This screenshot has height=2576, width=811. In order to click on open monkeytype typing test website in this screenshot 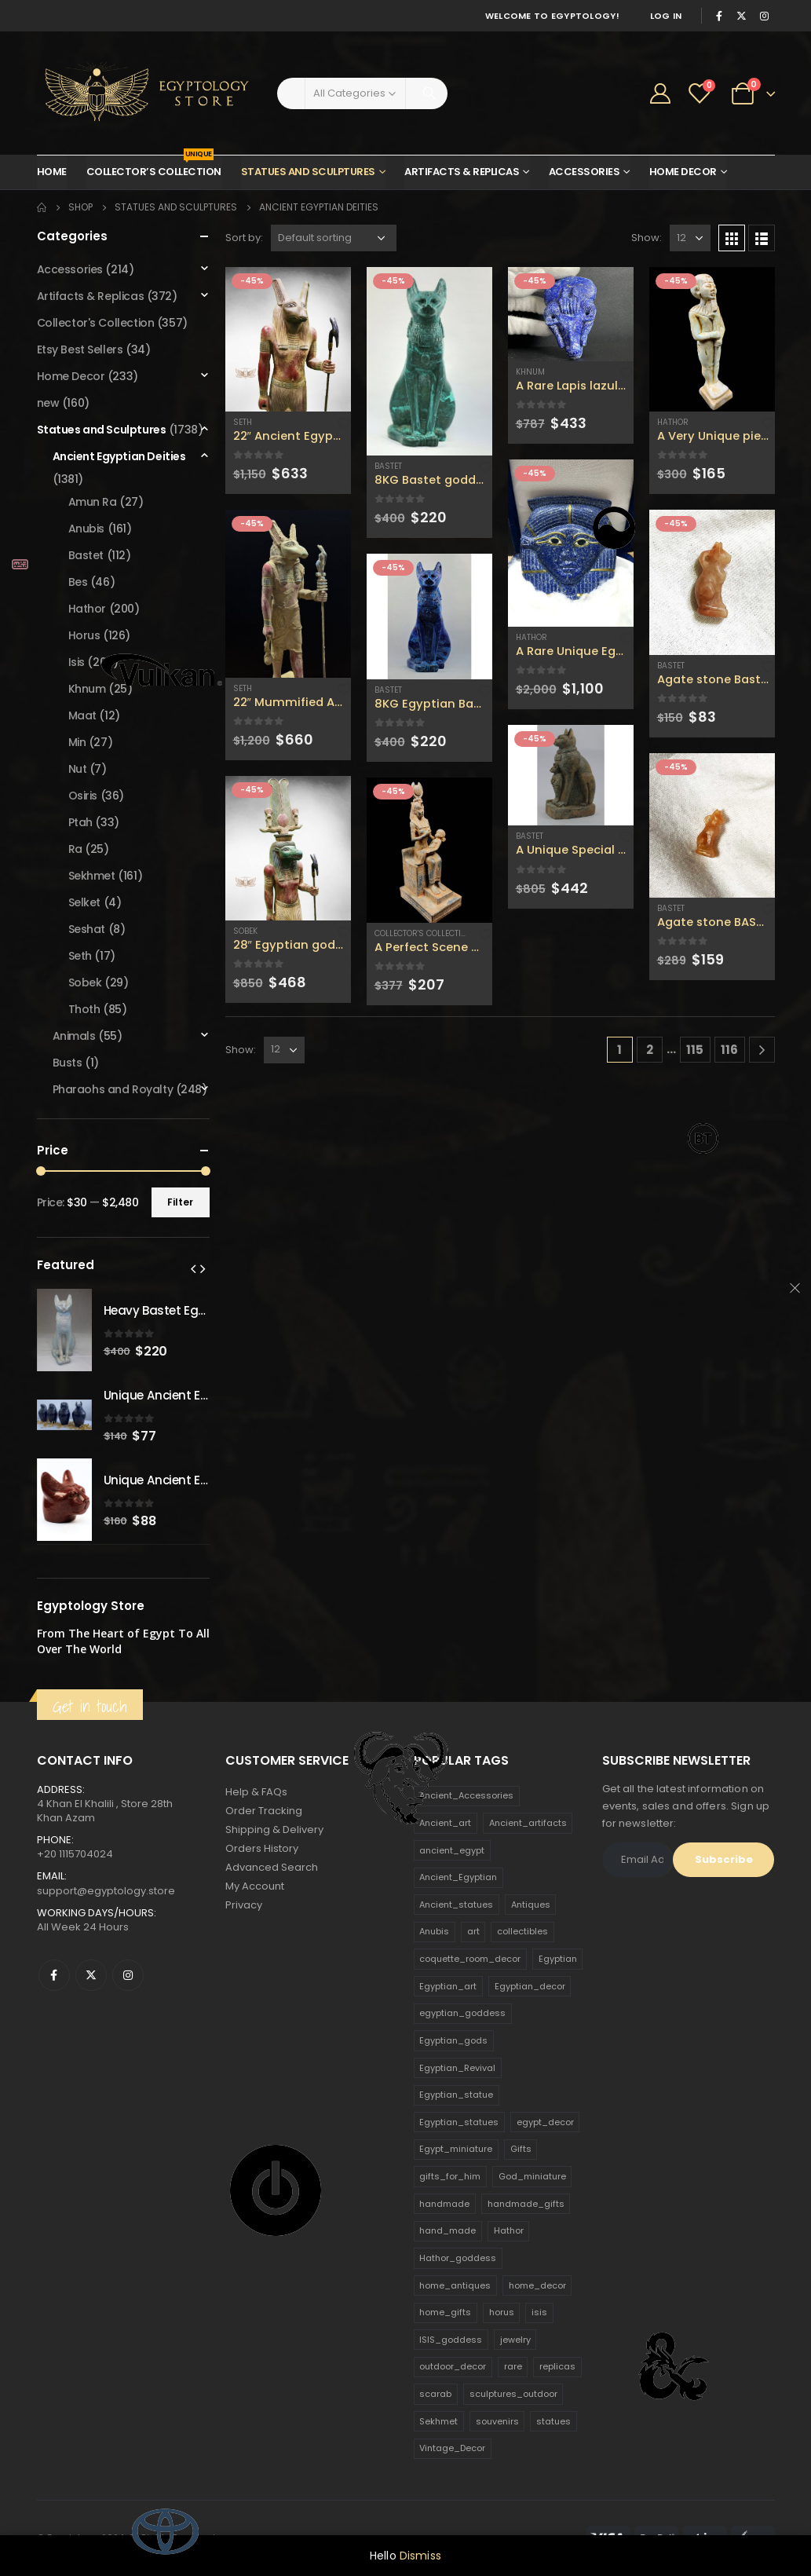, I will do `click(20, 564)`.